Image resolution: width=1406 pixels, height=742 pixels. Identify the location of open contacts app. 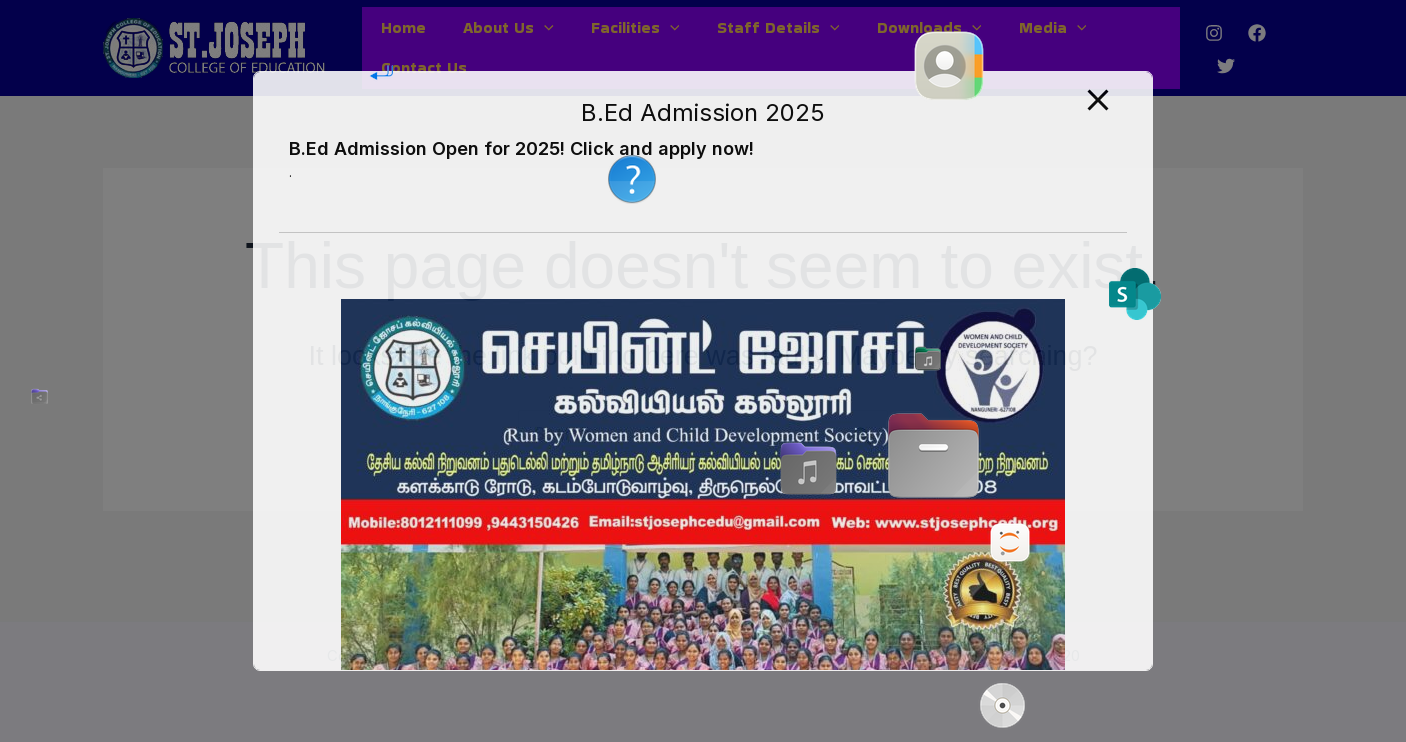
(949, 66).